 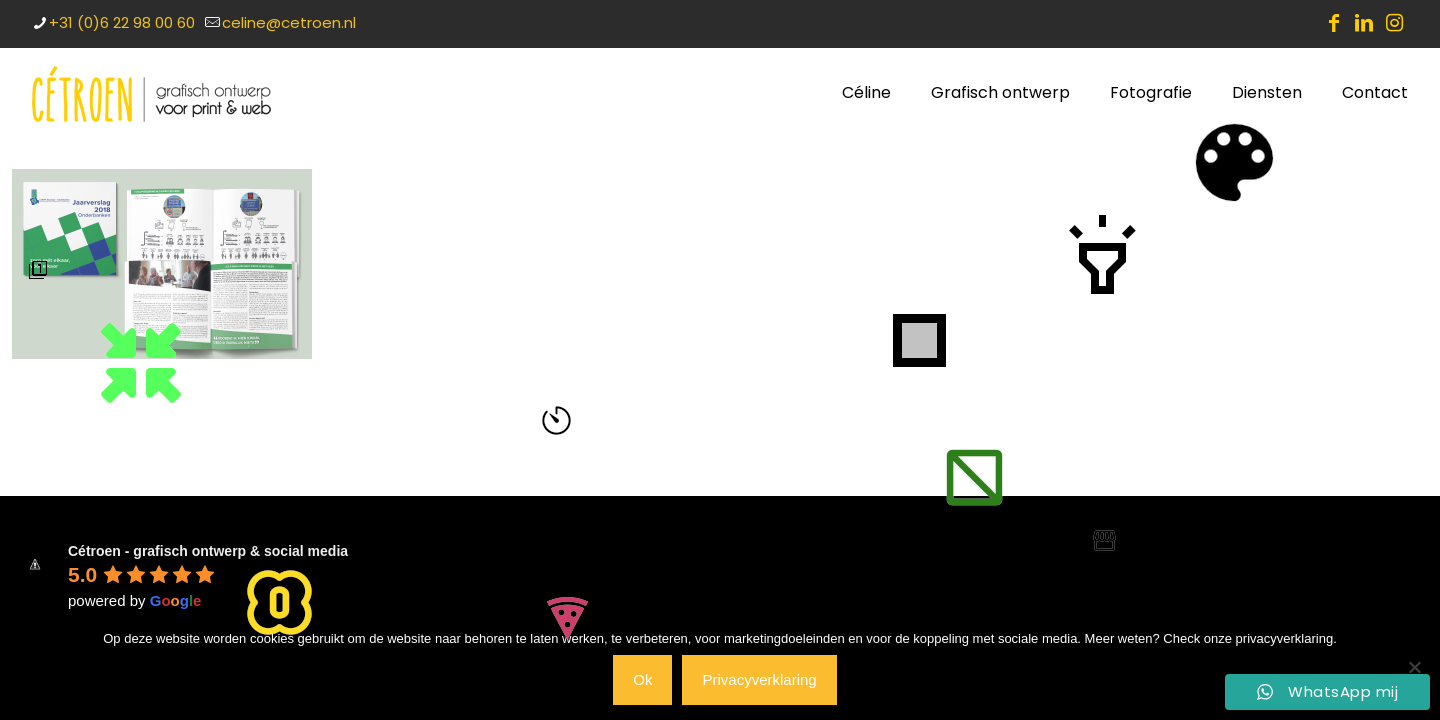 I want to click on indicates the first item in a numbered sequence, so click(x=38, y=270).